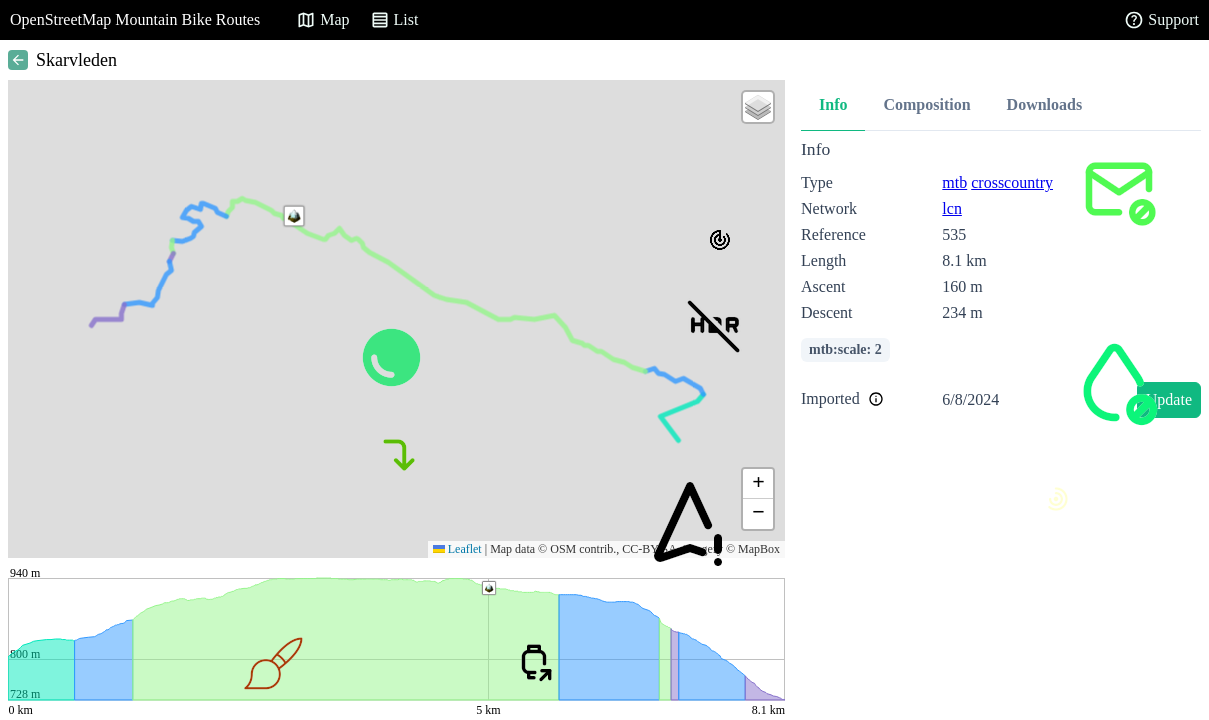 The image size is (1209, 720). Describe the element at coordinates (690, 522) in the screenshot. I see `navigation error or route issue detected` at that location.